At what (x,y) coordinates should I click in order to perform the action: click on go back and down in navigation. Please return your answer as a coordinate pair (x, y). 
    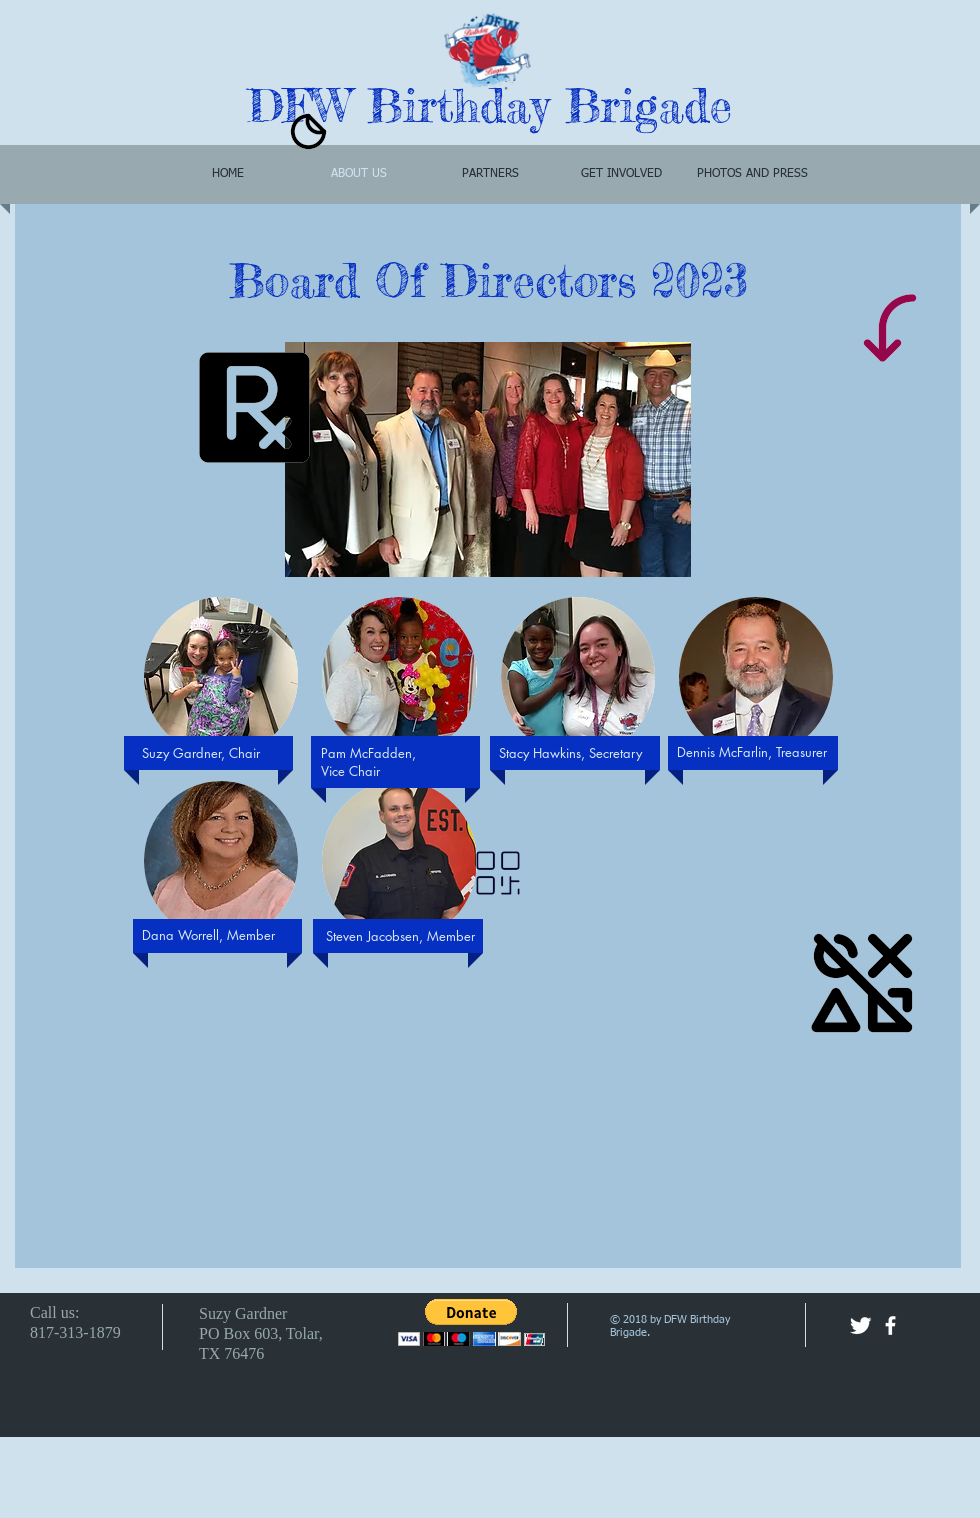
    Looking at the image, I should click on (890, 328).